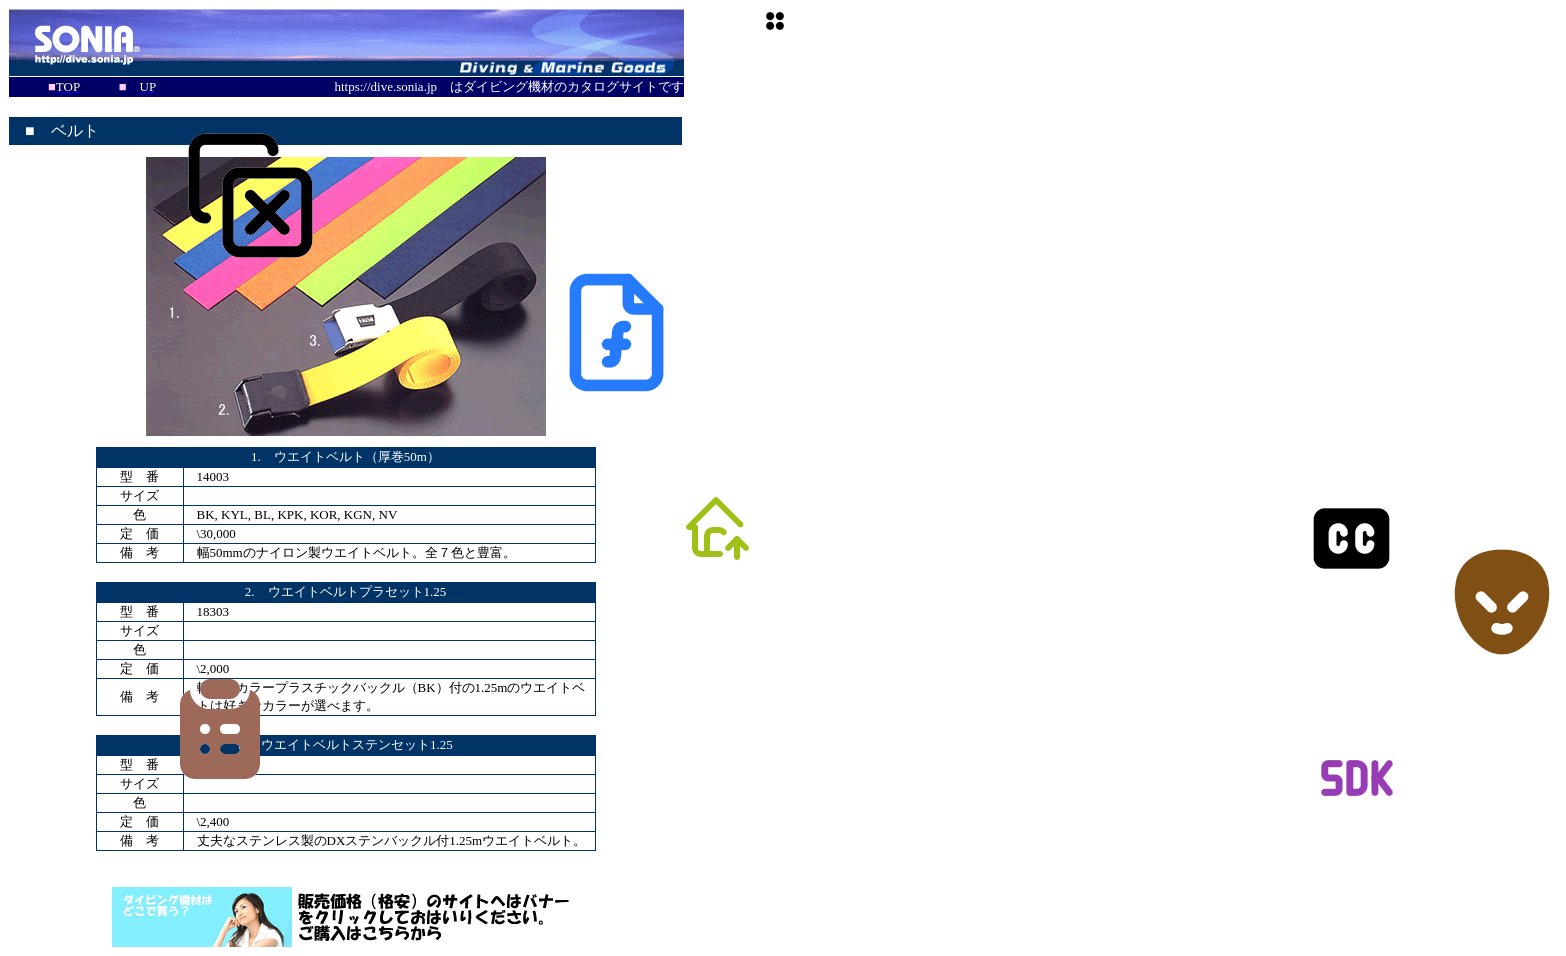 This screenshot has height=956, width=1566. What do you see at coordinates (250, 195) in the screenshot?
I see `cancel or clear clipboard content` at bounding box center [250, 195].